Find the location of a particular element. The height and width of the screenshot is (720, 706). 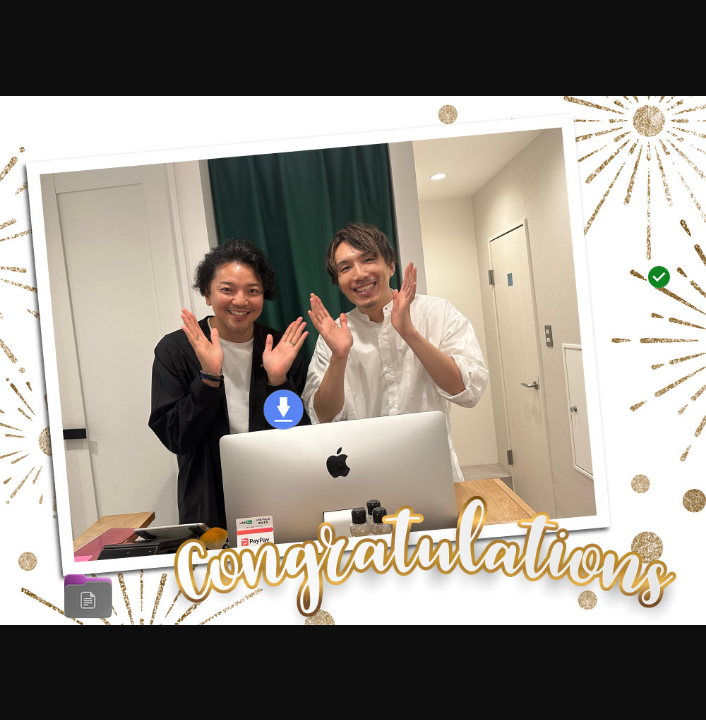

indicates a downloaded file or completed download is located at coordinates (283, 409).